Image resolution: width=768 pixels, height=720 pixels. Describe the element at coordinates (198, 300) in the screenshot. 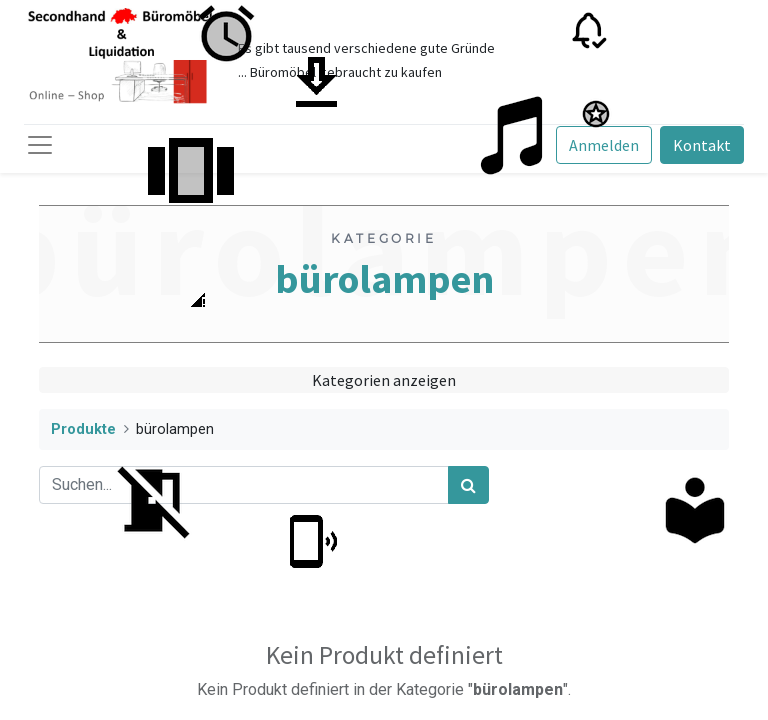

I see `indicates full cellular signal but no internet connection` at that location.